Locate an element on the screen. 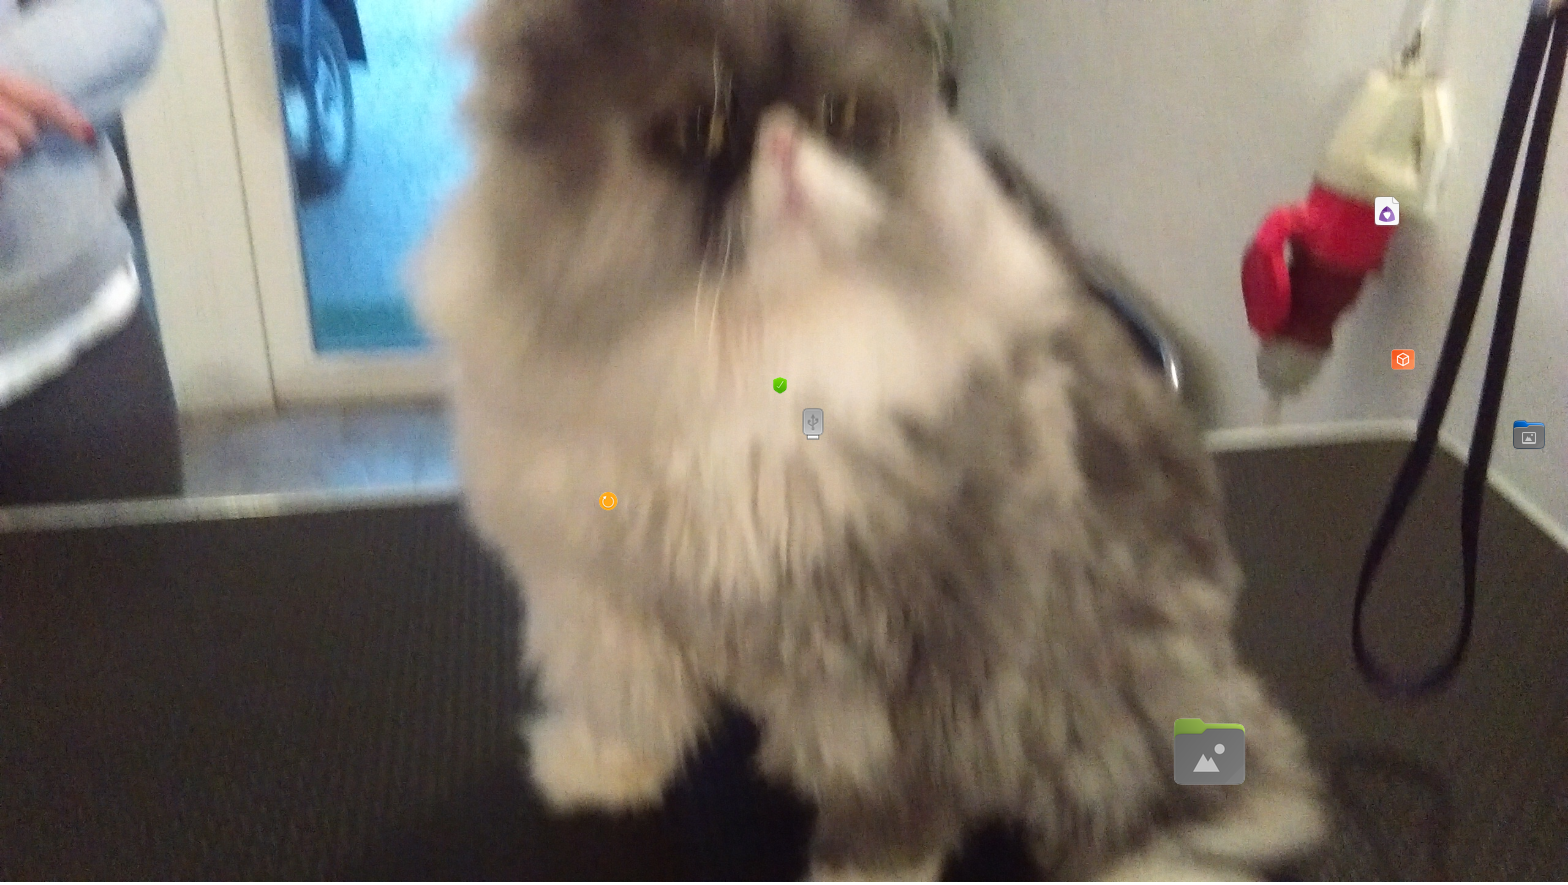 This screenshot has width=1568, height=885. access connected USB storage device is located at coordinates (813, 424).